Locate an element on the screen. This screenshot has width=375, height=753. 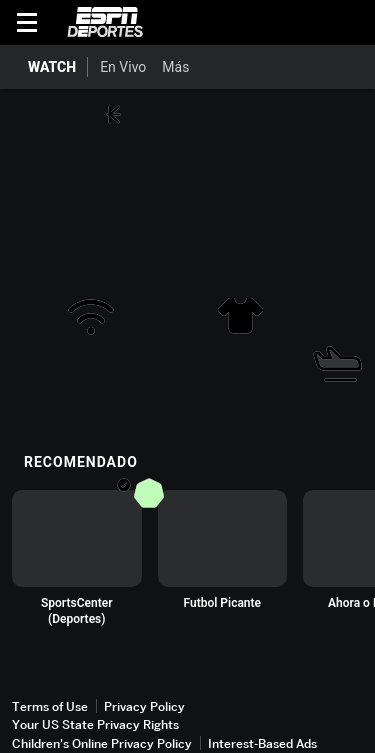
a seven-sided shape indicator or badge container is located at coordinates (149, 494).